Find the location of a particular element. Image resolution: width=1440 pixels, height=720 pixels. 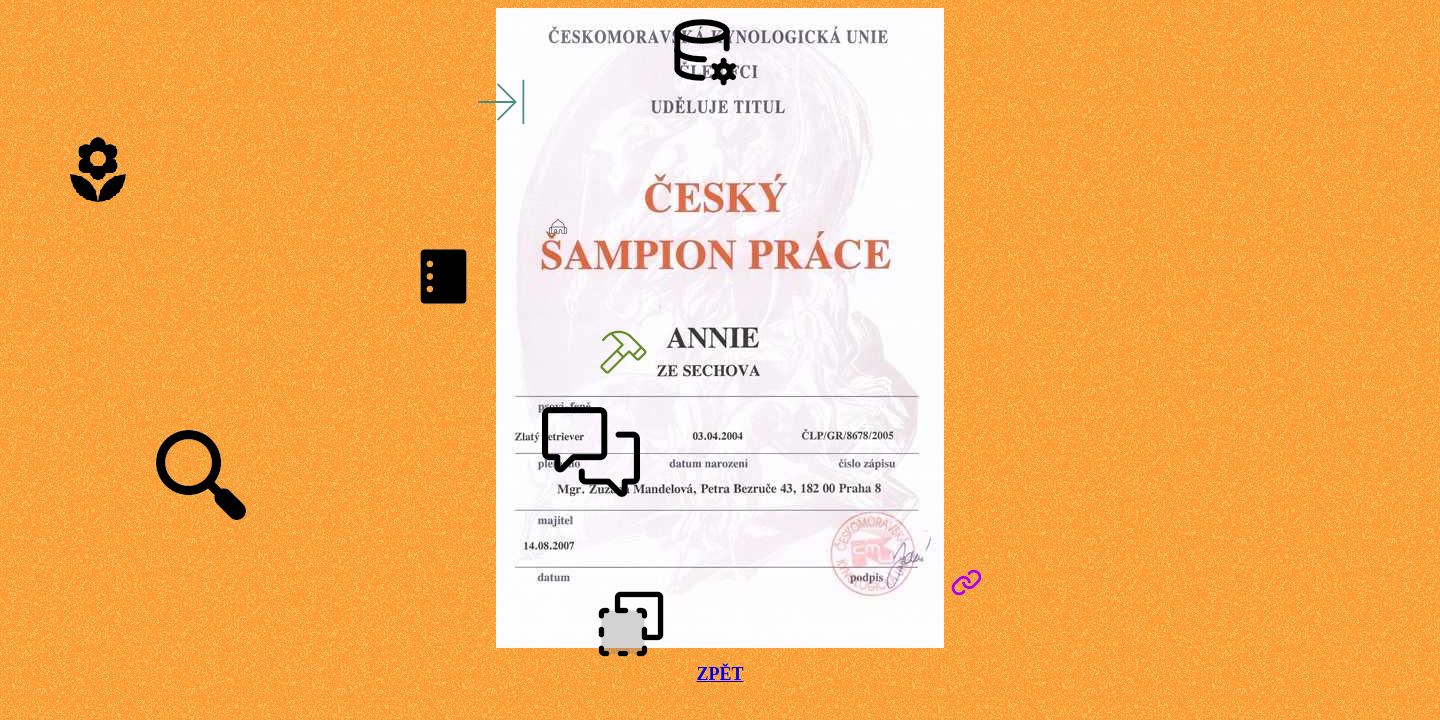

copy or share a link is located at coordinates (966, 582).